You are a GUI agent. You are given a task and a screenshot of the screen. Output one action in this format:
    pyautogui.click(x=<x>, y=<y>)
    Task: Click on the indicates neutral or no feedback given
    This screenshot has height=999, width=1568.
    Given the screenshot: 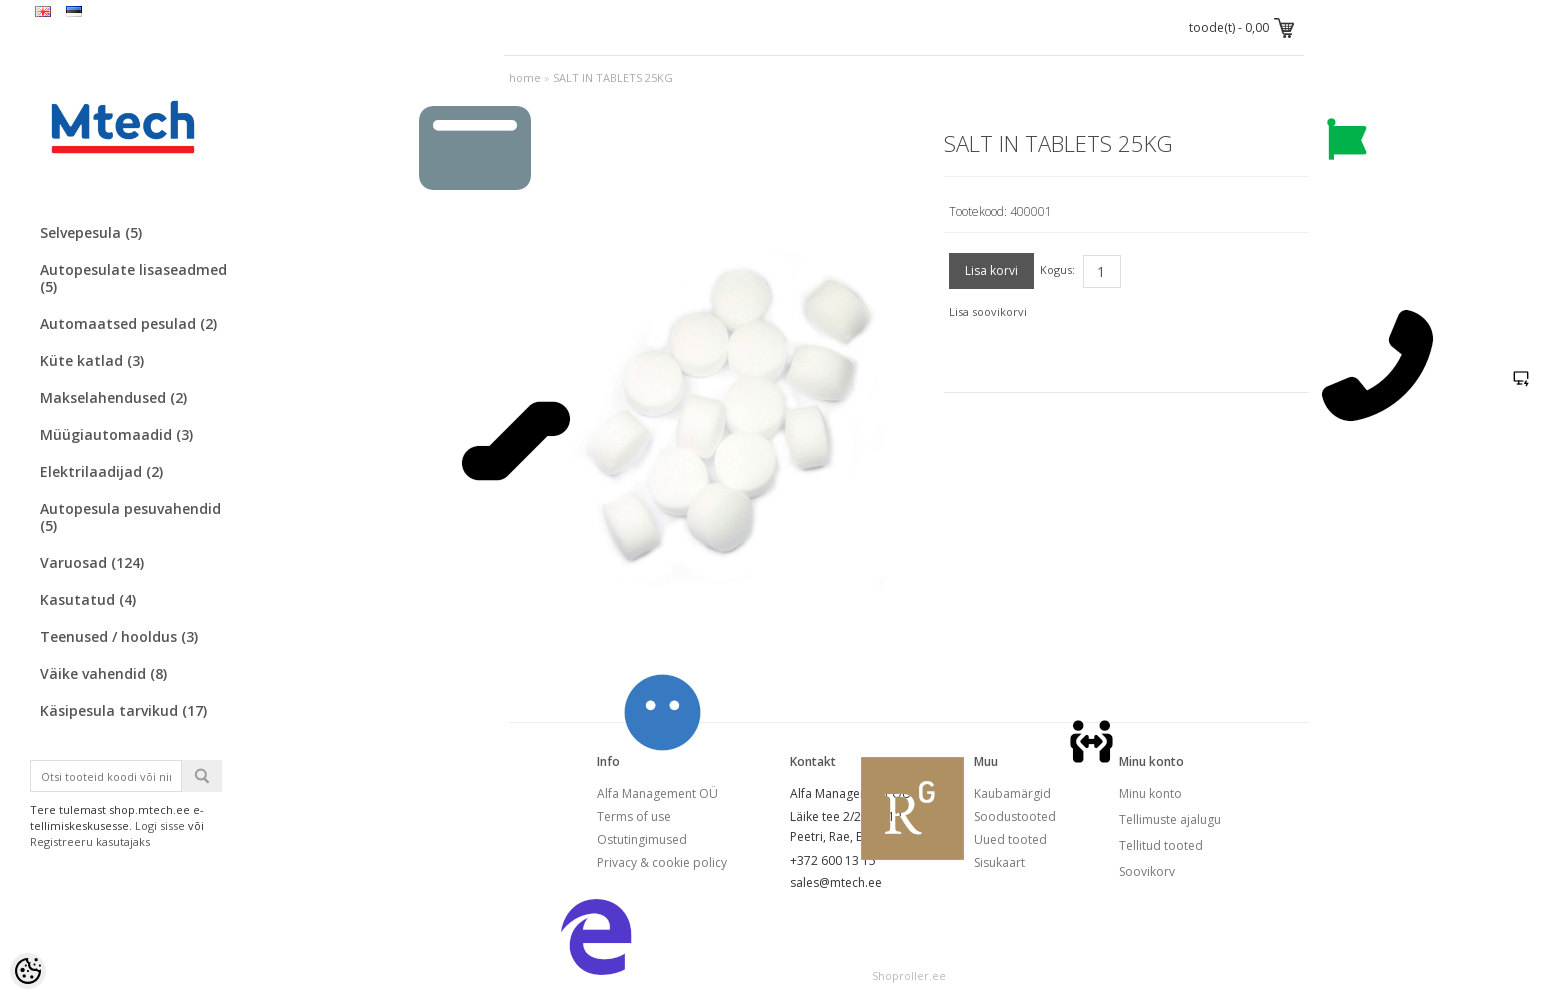 What is the action you would take?
    pyautogui.click(x=662, y=712)
    